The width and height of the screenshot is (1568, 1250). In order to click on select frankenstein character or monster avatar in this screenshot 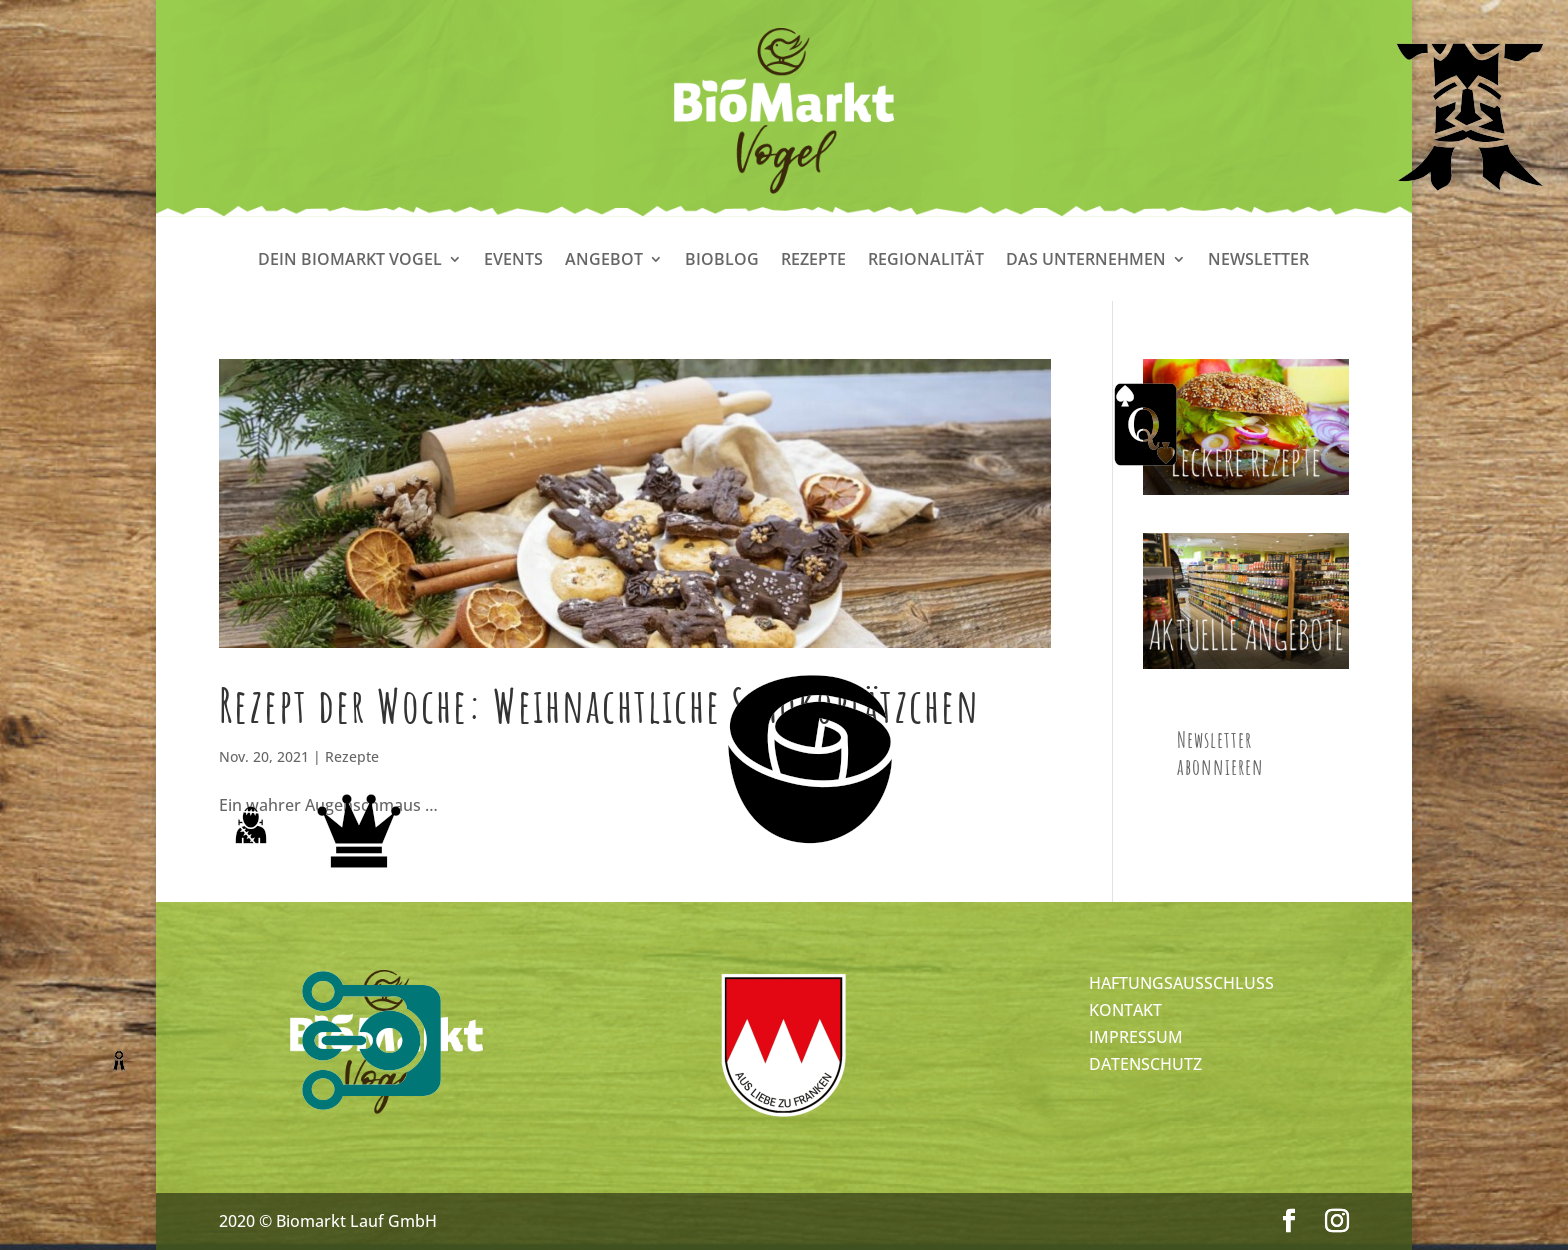, I will do `click(251, 825)`.